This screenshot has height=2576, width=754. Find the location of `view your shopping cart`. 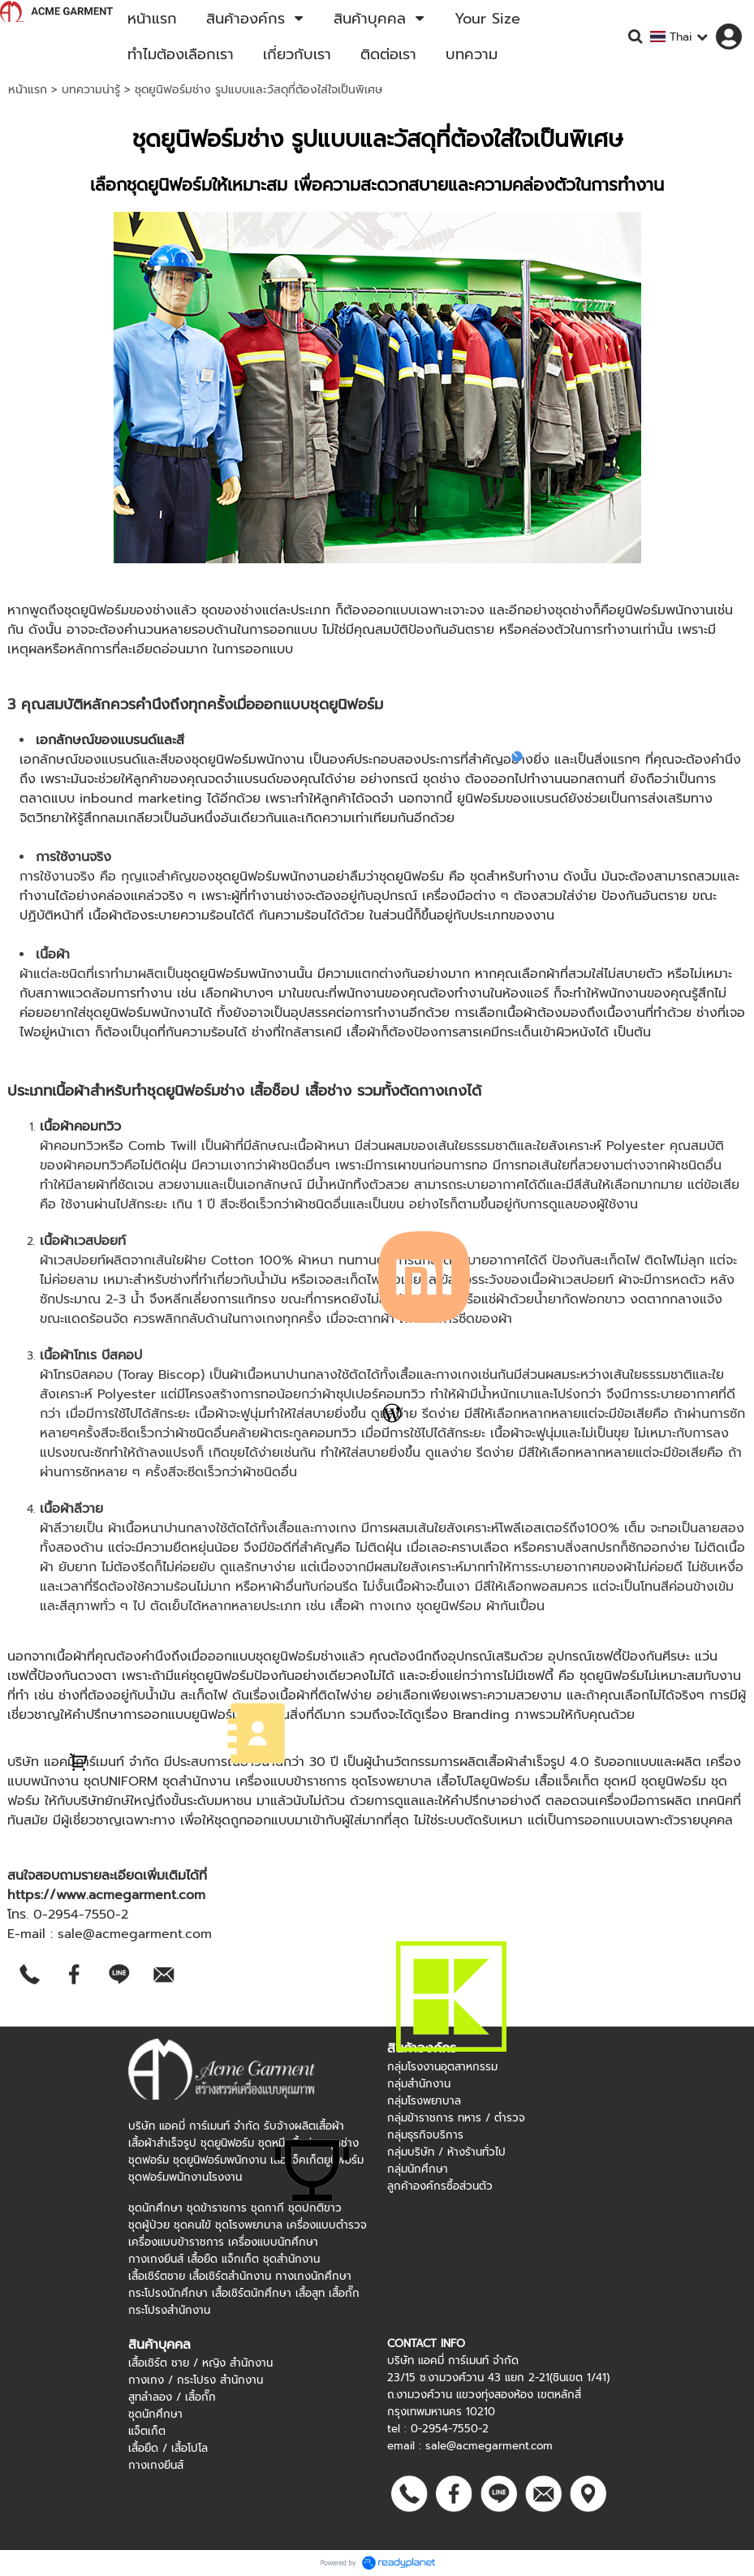

view your shopping cart is located at coordinates (79, 1761).